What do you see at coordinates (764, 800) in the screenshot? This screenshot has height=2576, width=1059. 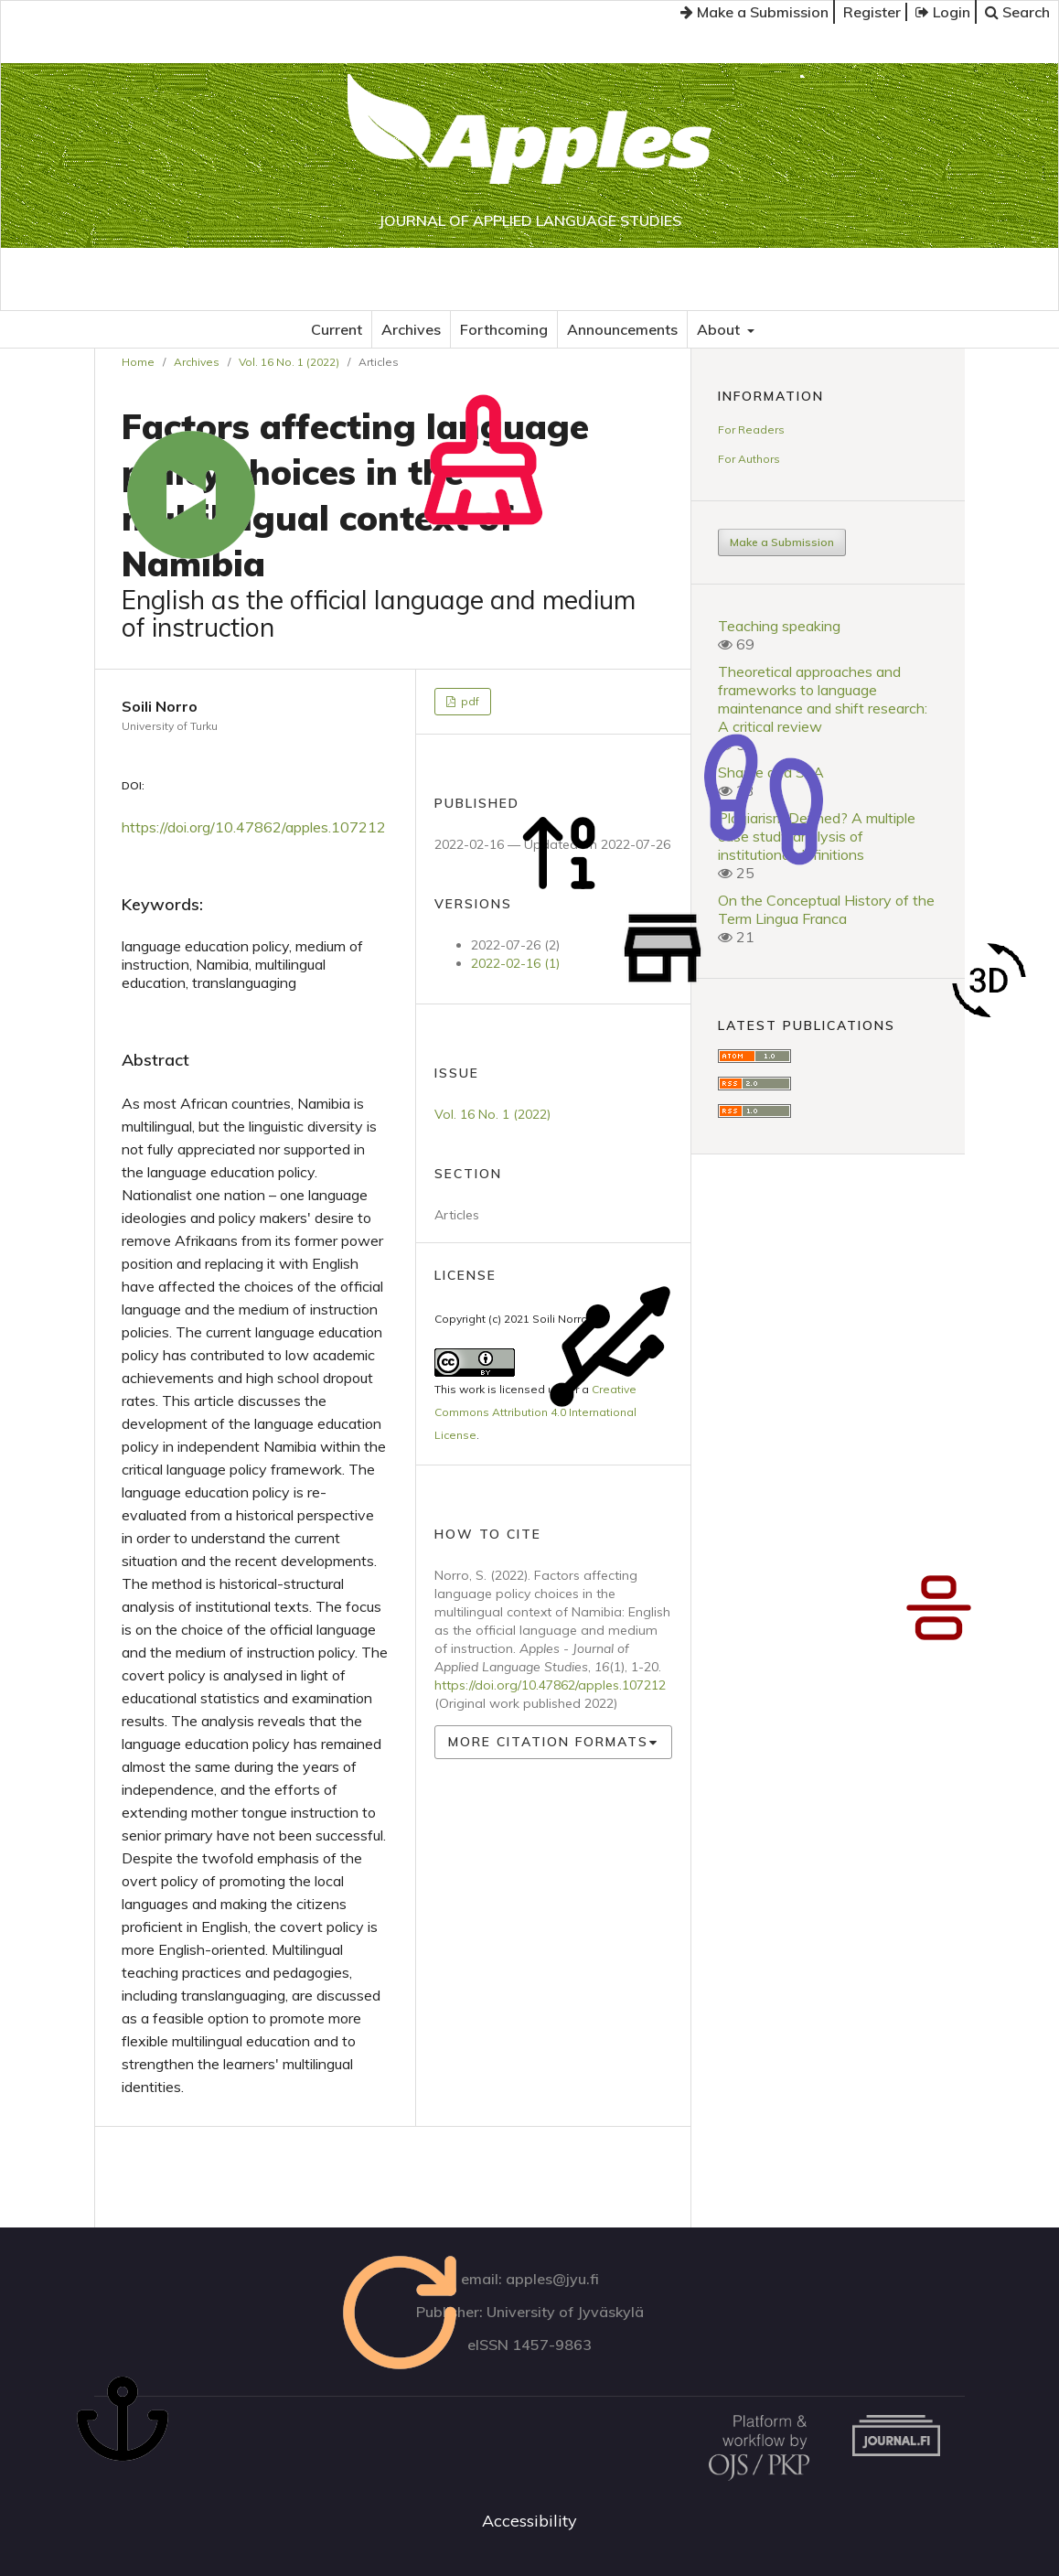 I see `view step count or walking activity` at bounding box center [764, 800].